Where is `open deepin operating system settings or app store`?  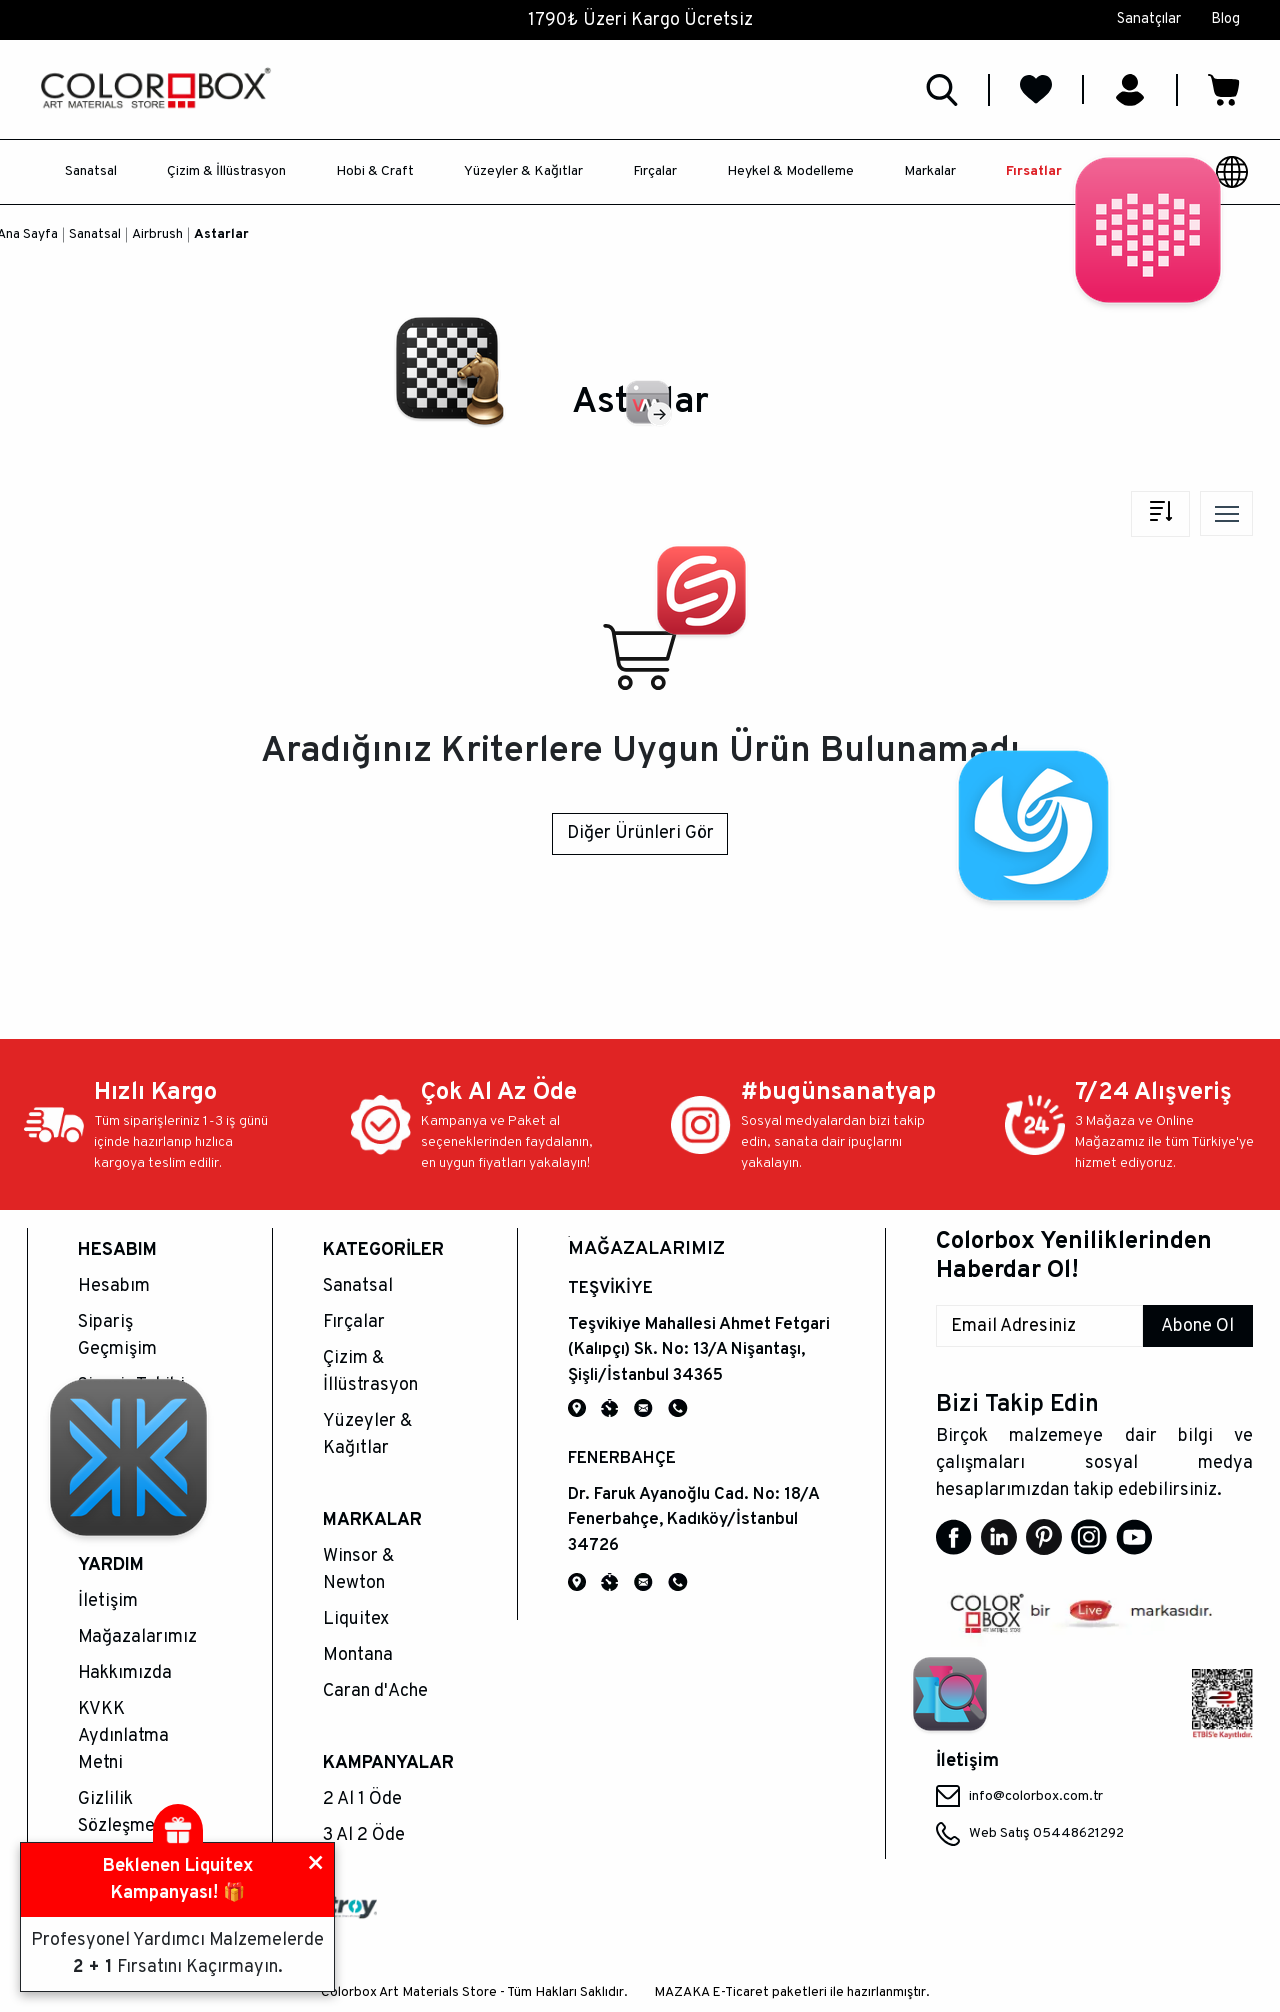
open deepin operating system settings or app store is located at coordinates (1033, 825).